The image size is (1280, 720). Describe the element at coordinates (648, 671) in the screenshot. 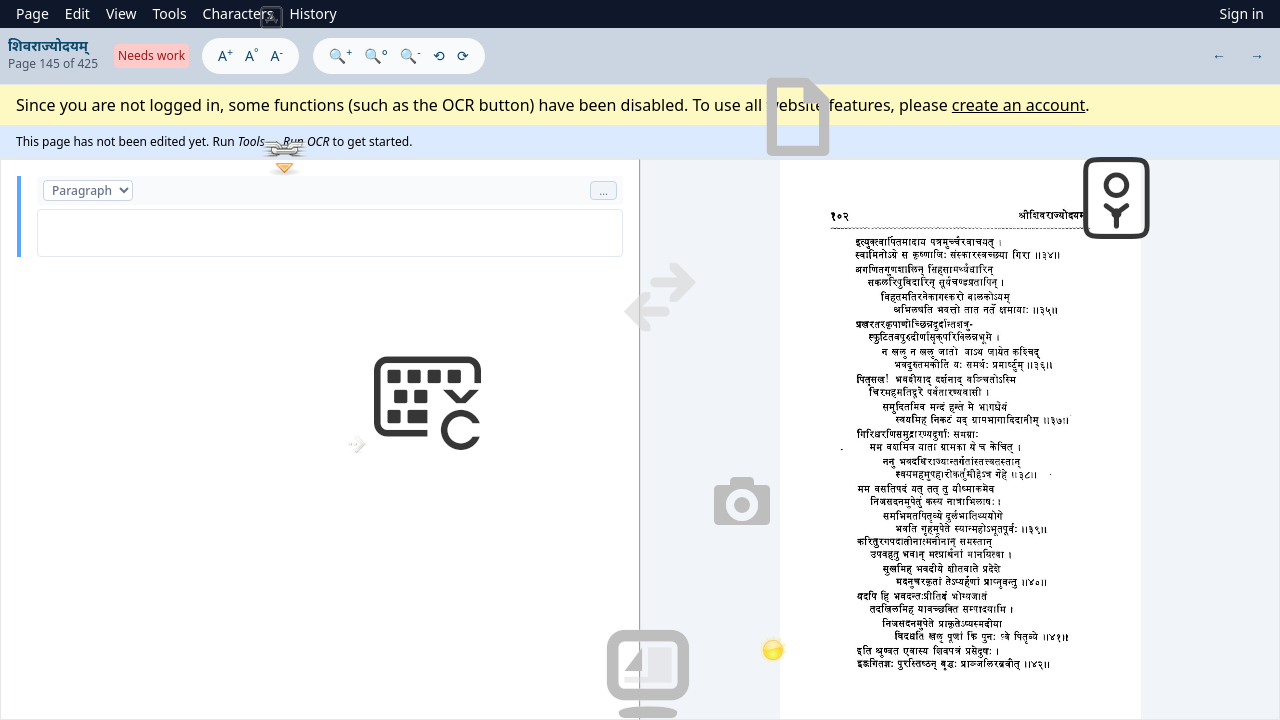

I see `change your desktop wallpaper` at that location.